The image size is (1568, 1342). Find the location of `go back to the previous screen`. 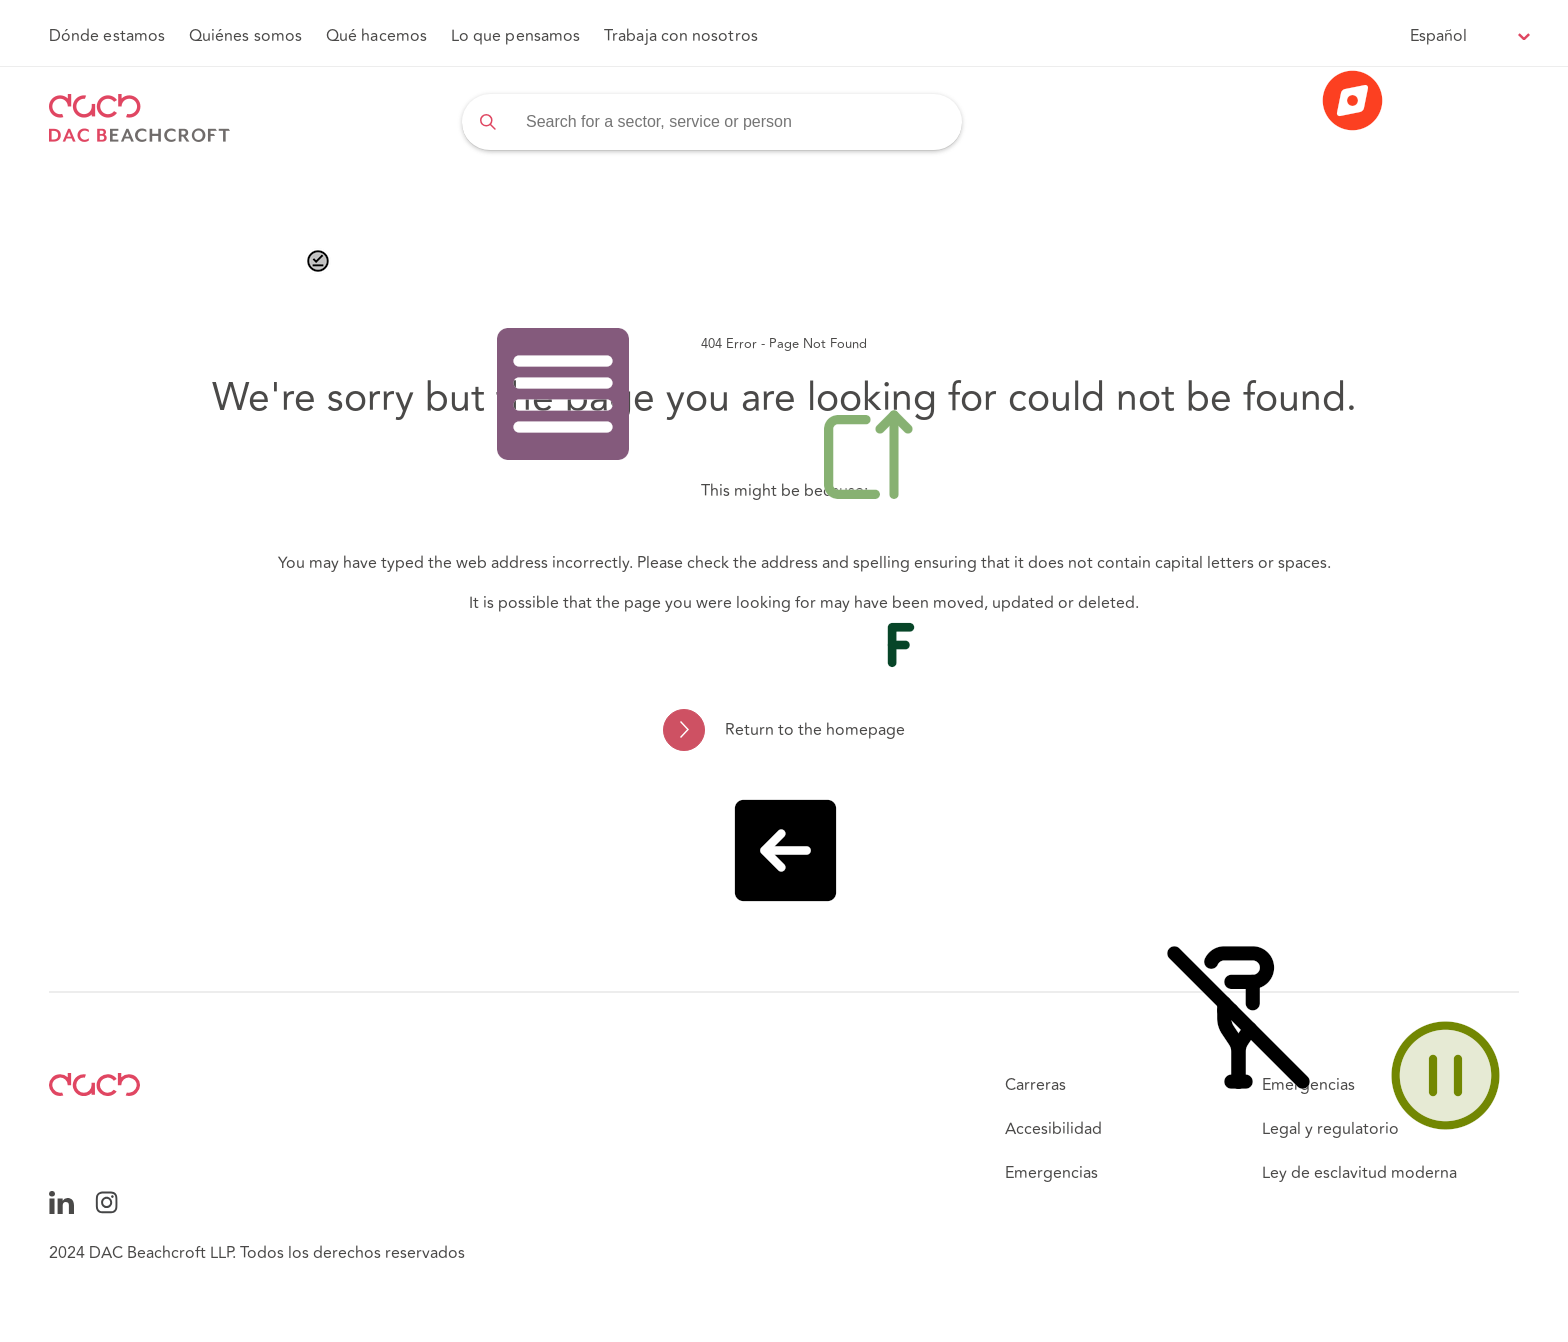

go back to the previous screen is located at coordinates (785, 850).